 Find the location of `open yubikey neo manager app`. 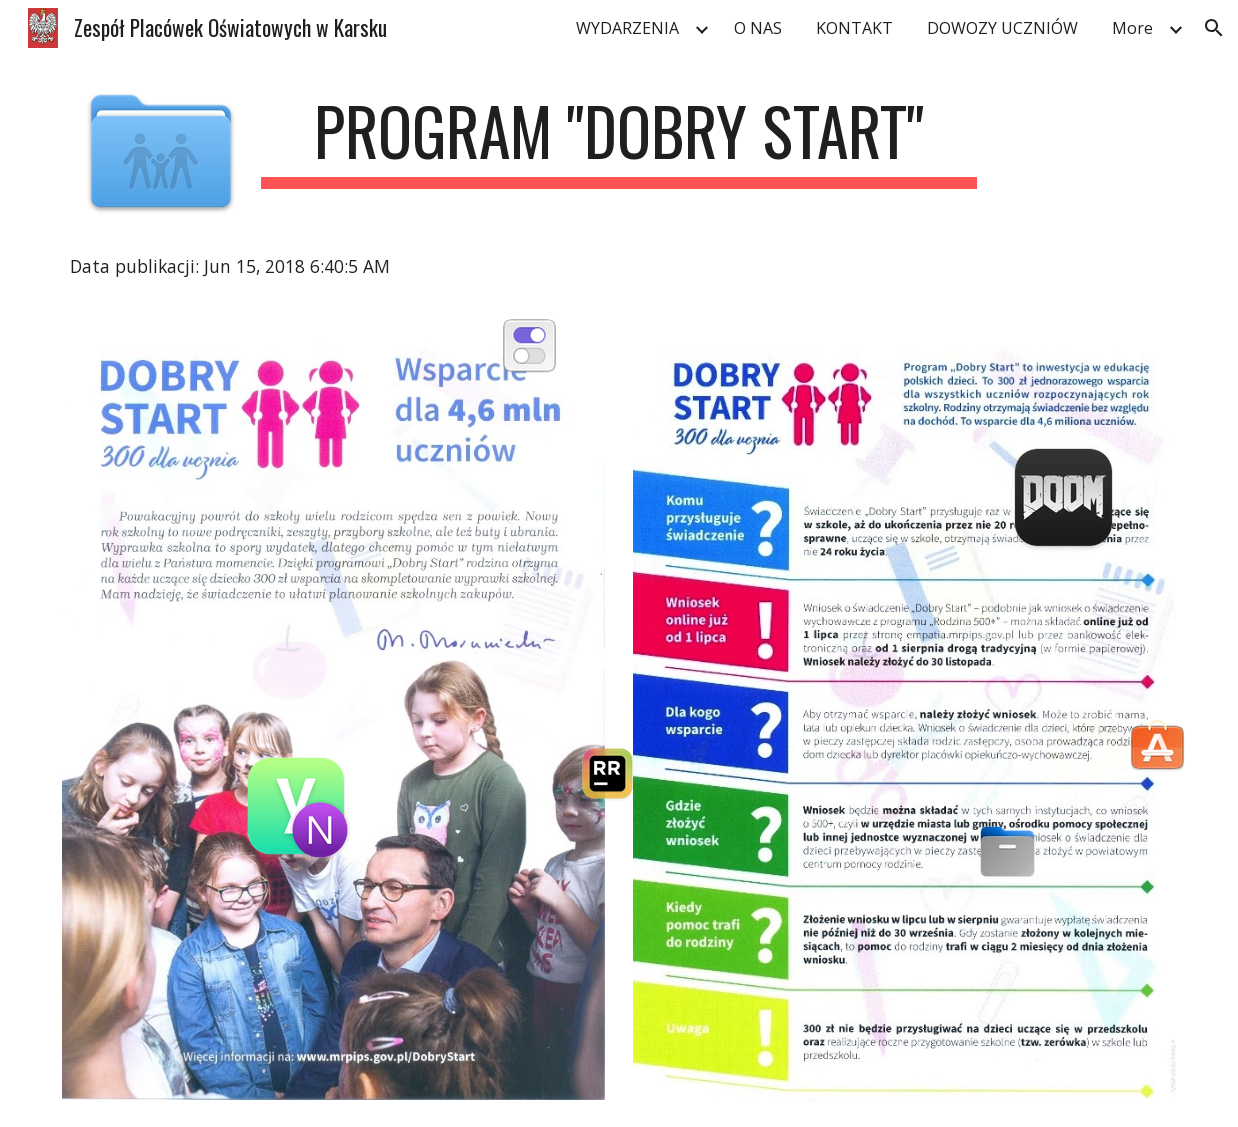

open yubikey neo manager app is located at coordinates (296, 806).